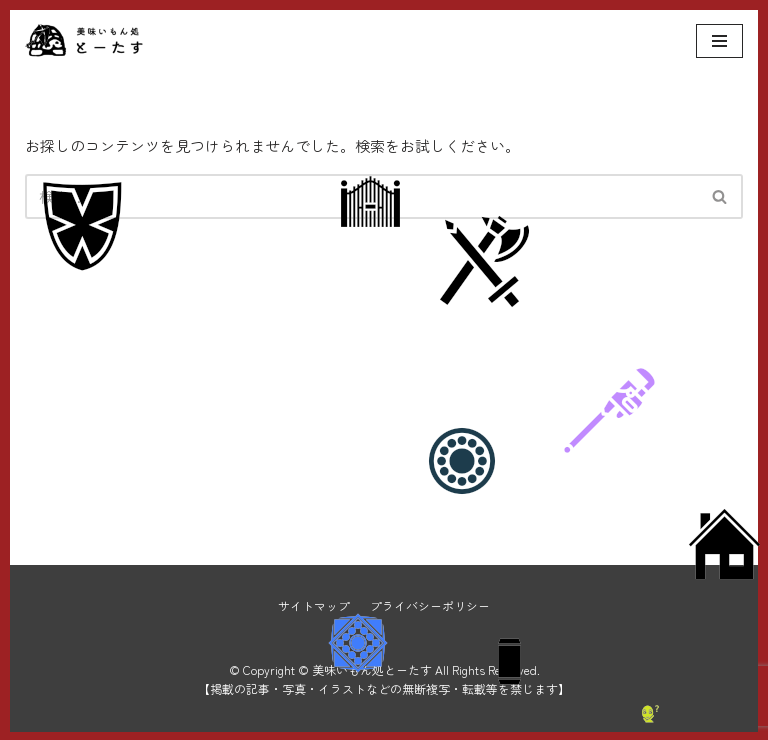 The width and height of the screenshot is (768, 740). What do you see at coordinates (83, 226) in the screenshot?
I see `activate shield or defensive ability` at bounding box center [83, 226].